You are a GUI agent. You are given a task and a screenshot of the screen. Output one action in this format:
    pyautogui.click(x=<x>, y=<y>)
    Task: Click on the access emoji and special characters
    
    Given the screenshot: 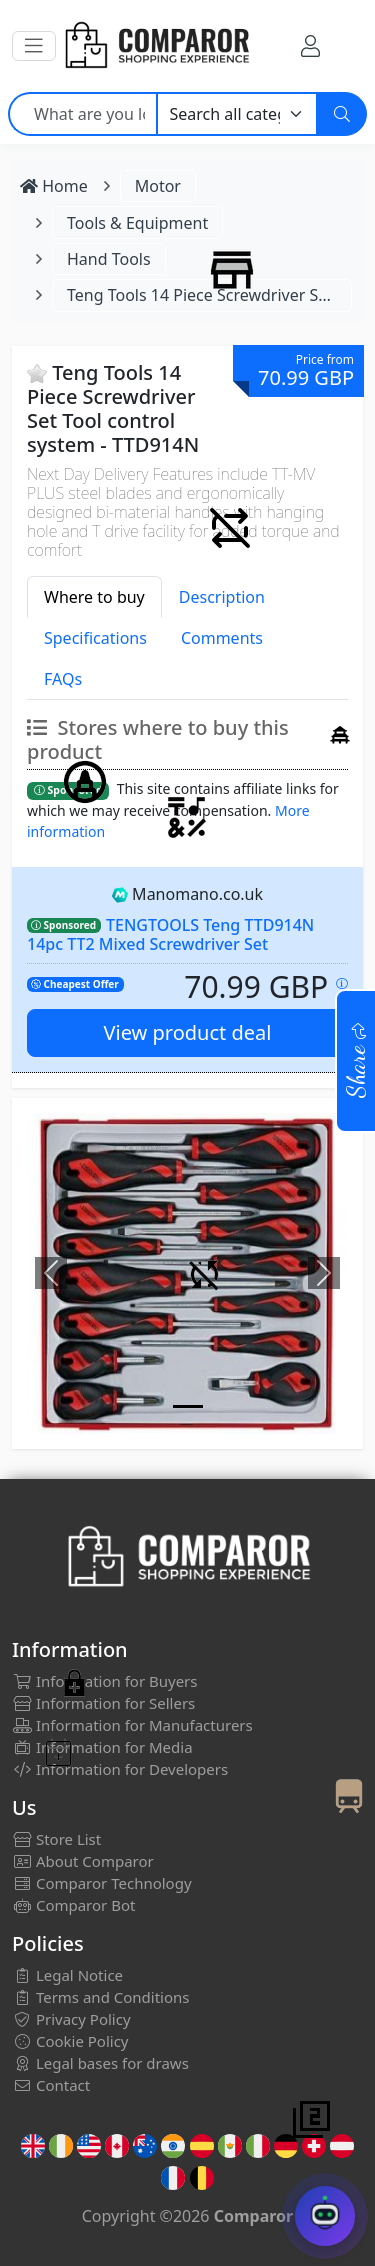 What is the action you would take?
    pyautogui.click(x=186, y=817)
    